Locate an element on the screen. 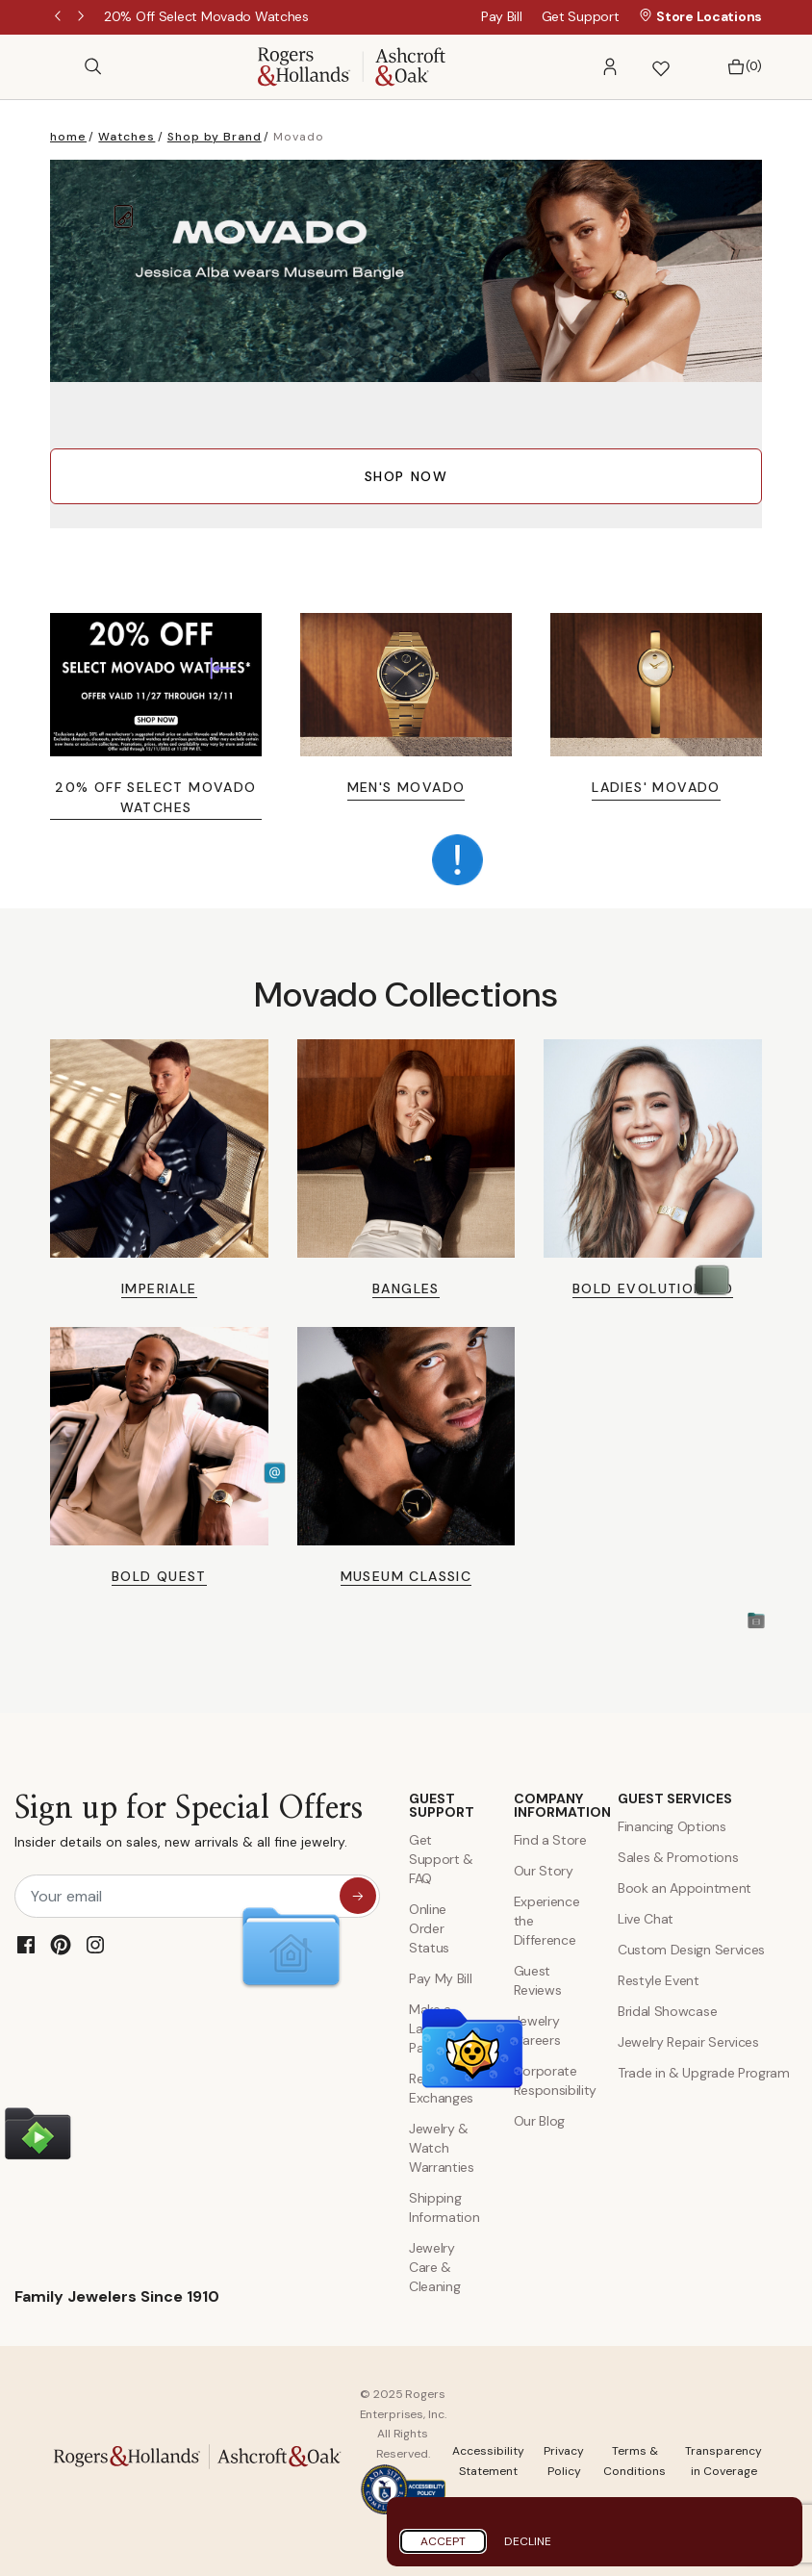 The width and height of the screenshot is (812, 2576). open folder containing Emby media server files is located at coordinates (38, 2135).